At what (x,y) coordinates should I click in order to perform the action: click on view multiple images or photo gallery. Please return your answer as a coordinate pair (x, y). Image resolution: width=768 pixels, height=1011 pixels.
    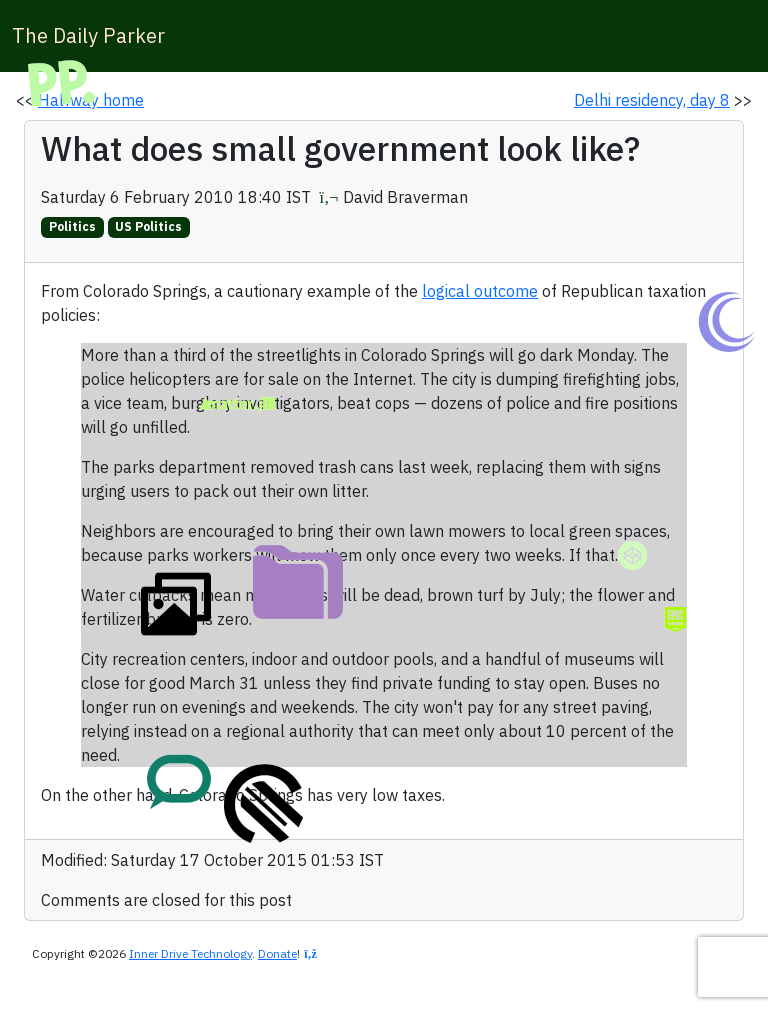
    Looking at the image, I should click on (176, 604).